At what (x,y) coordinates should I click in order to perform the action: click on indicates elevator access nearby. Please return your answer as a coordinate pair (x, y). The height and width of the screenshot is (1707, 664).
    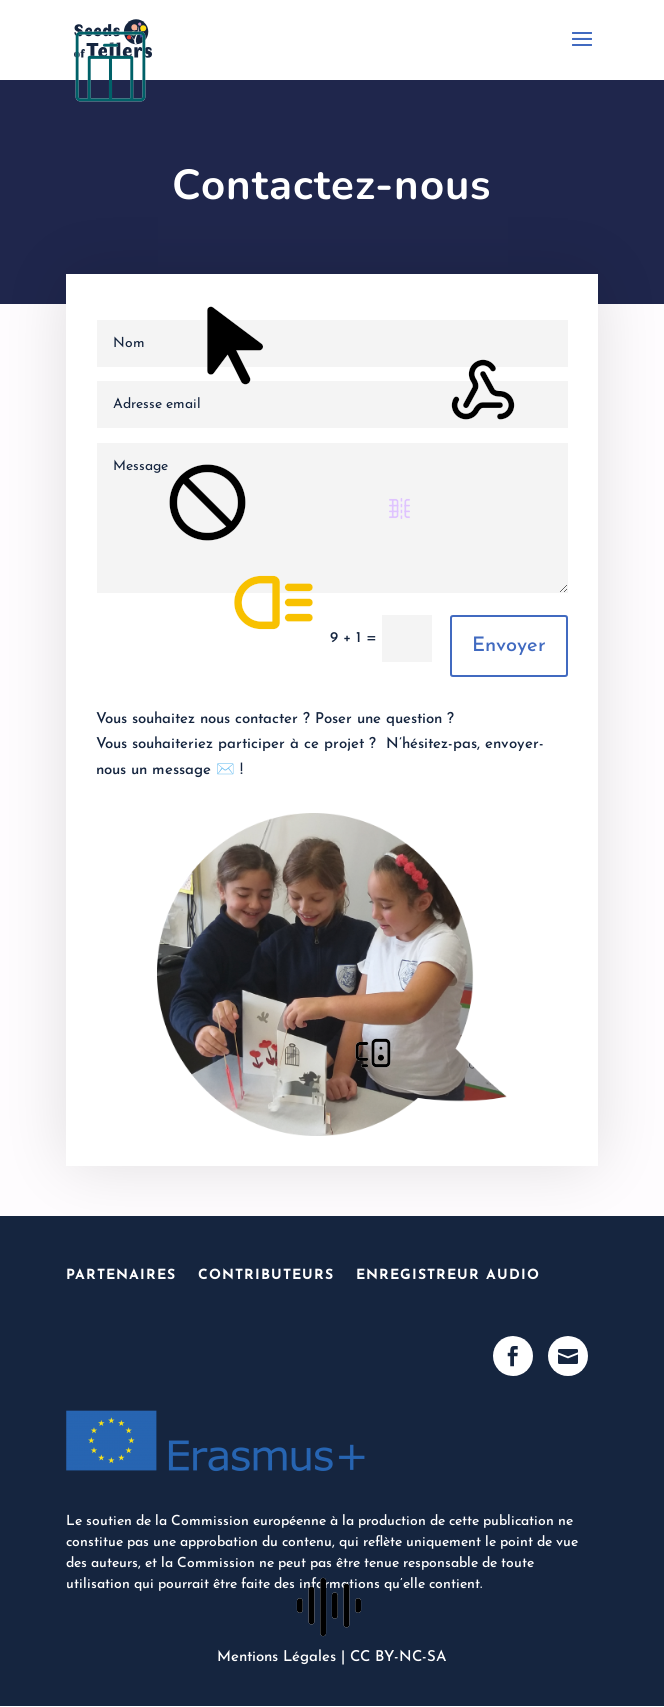
    Looking at the image, I should click on (110, 66).